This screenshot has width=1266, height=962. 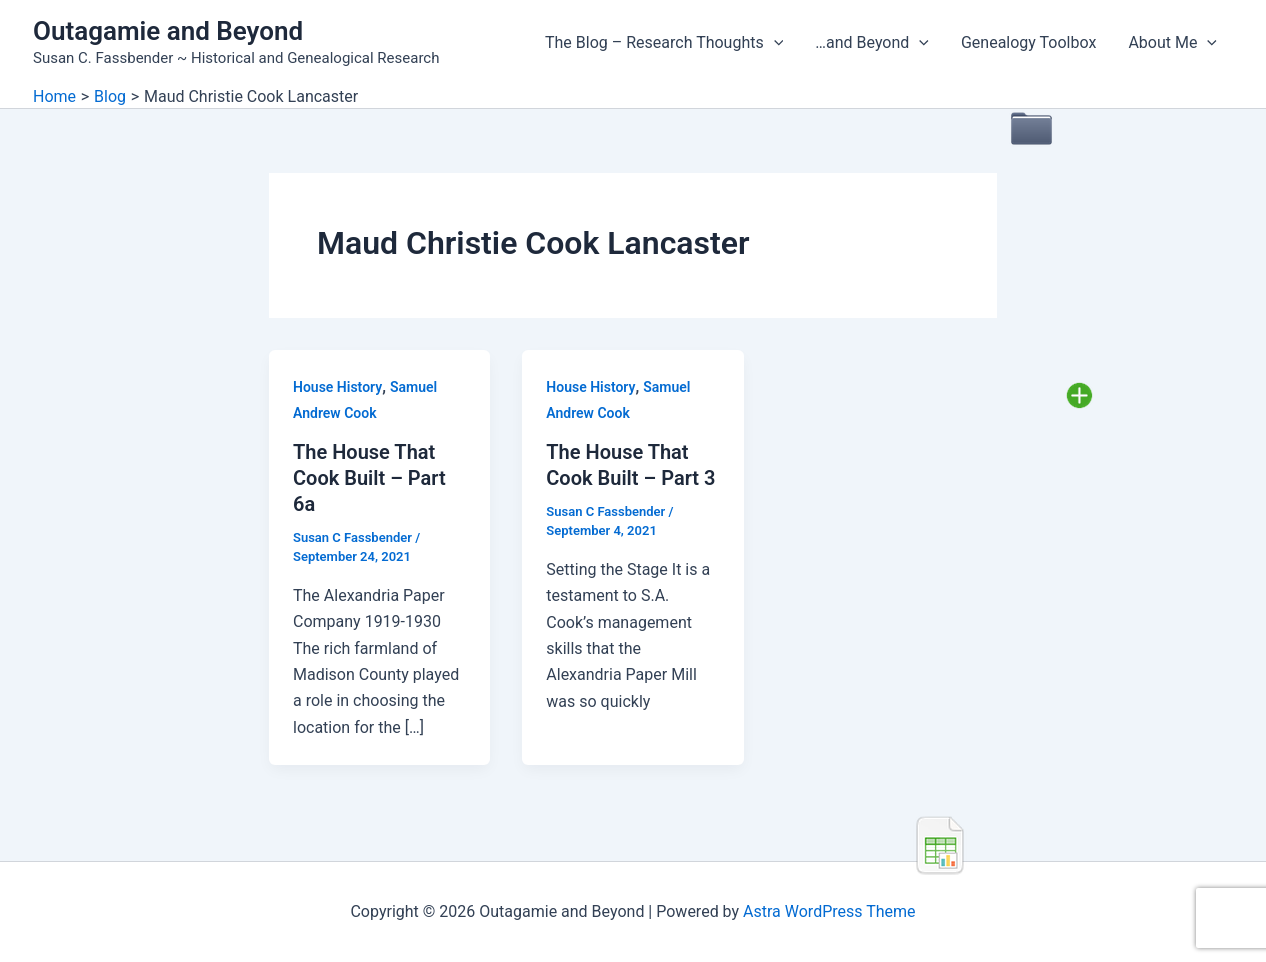 What do you see at coordinates (1079, 395) in the screenshot?
I see `add a new item to the list` at bounding box center [1079, 395].